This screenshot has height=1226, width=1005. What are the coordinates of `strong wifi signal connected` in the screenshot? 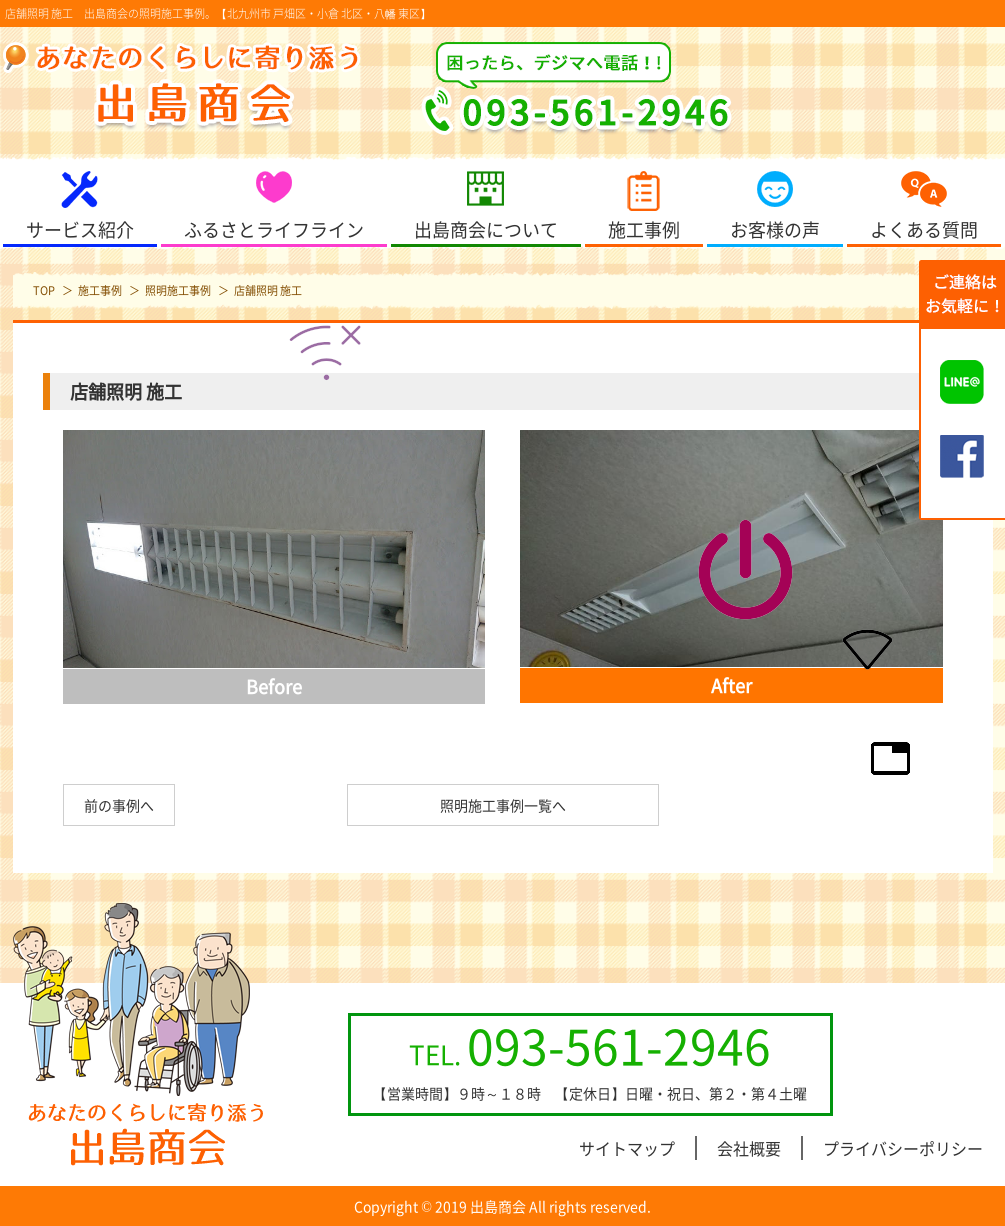 It's located at (867, 649).